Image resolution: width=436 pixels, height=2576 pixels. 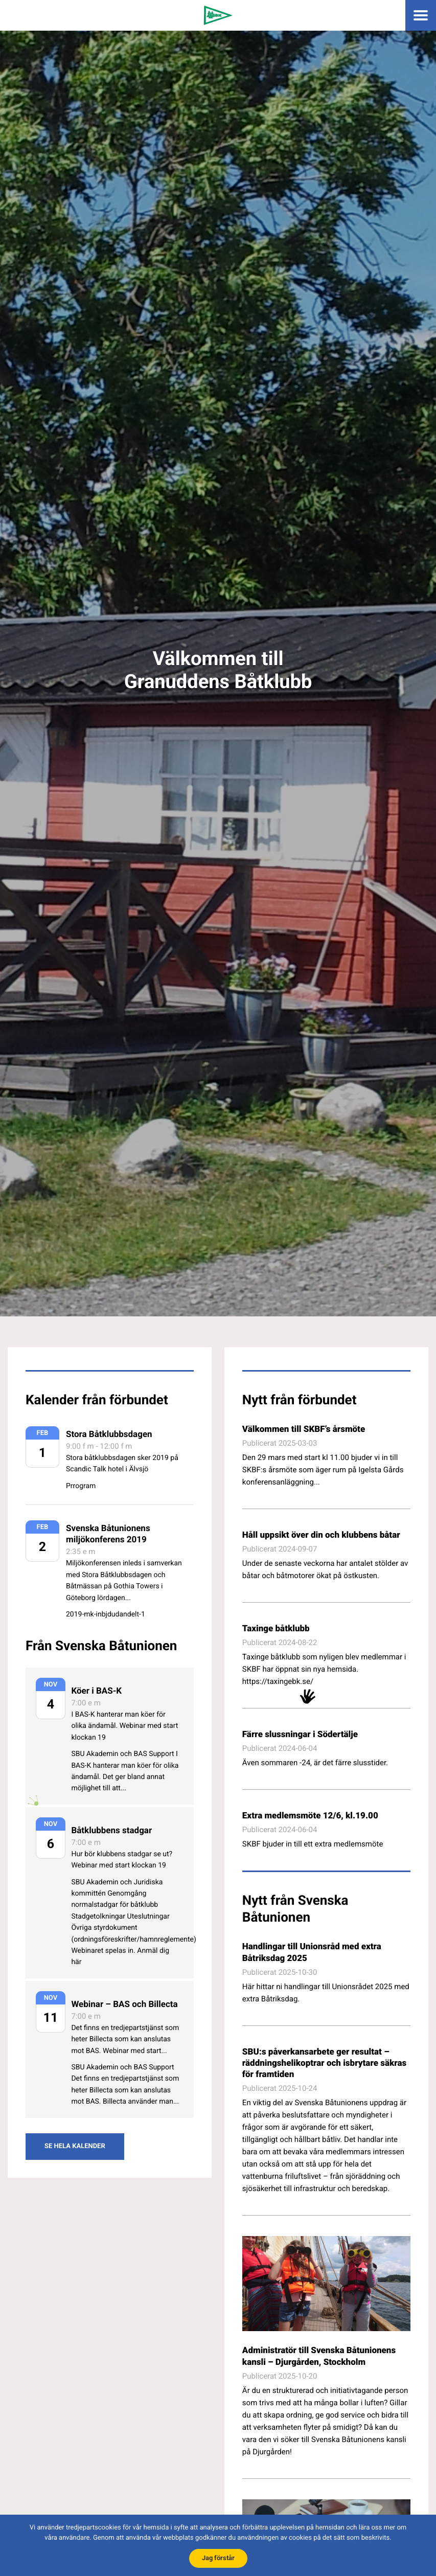 What do you see at coordinates (307, 1696) in the screenshot?
I see `raise your hand to ask a question` at bounding box center [307, 1696].